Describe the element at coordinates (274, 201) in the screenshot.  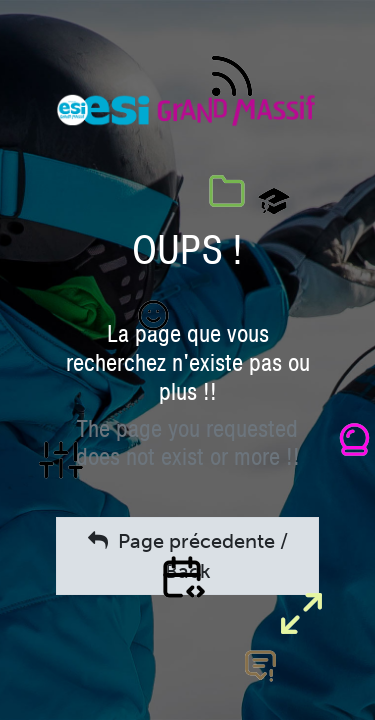
I see `access education or learning features` at that location.